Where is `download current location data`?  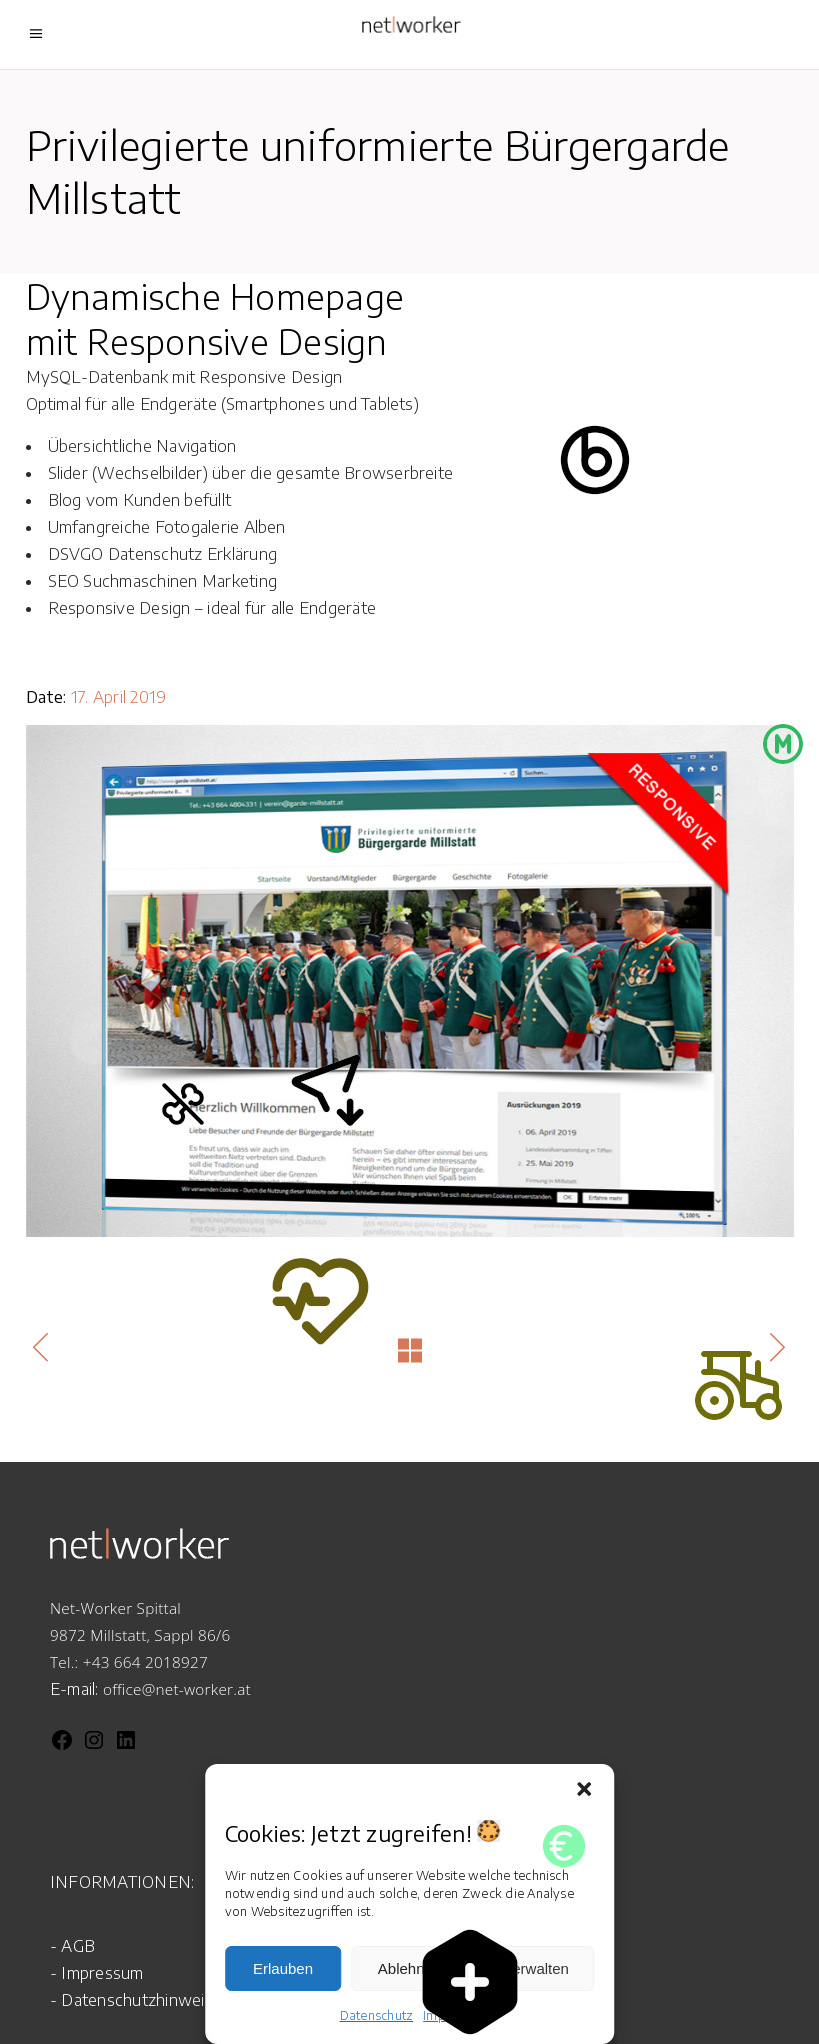
download current location data is located at coordinates (326, 1088).